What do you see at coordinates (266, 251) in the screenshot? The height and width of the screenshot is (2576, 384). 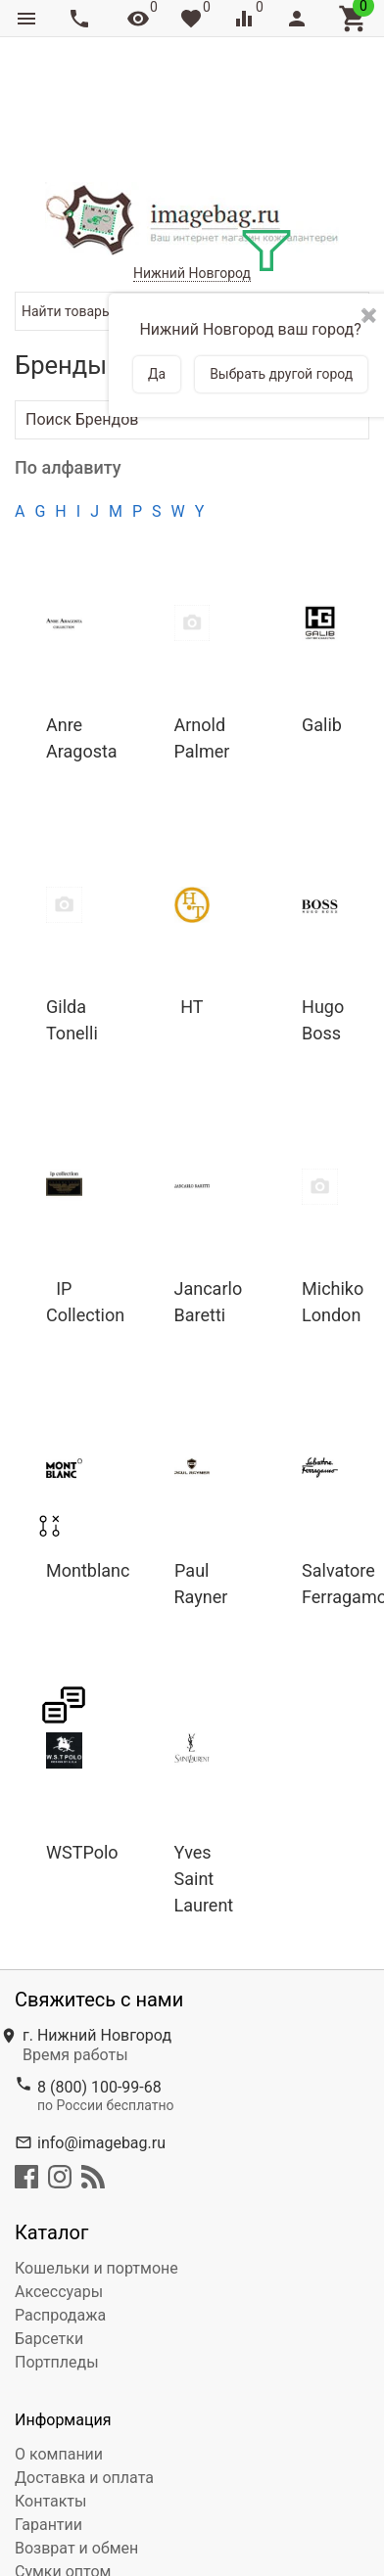 I see `filter or sort list items` at bounding box center [266, 251].